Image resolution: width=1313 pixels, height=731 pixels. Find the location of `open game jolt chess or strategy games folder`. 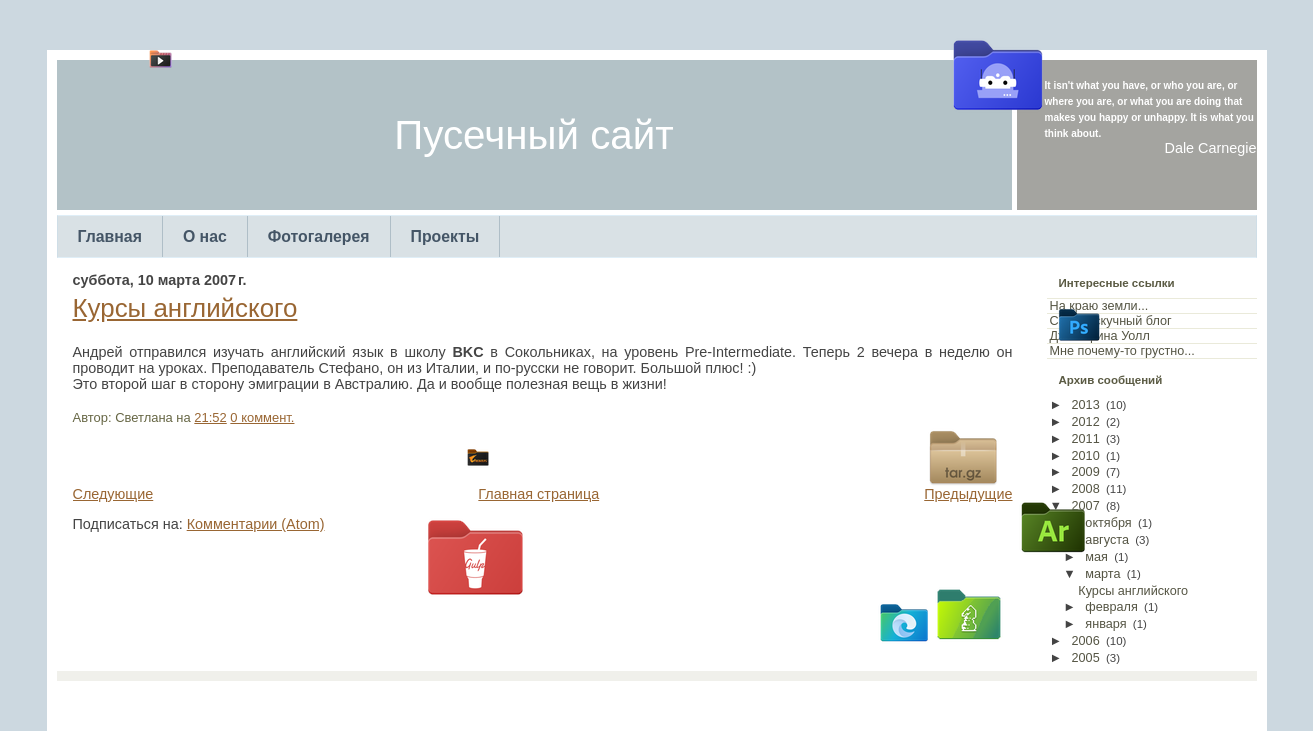

open game jolt chess or strategy games folder is located at coordinates (969, 616).